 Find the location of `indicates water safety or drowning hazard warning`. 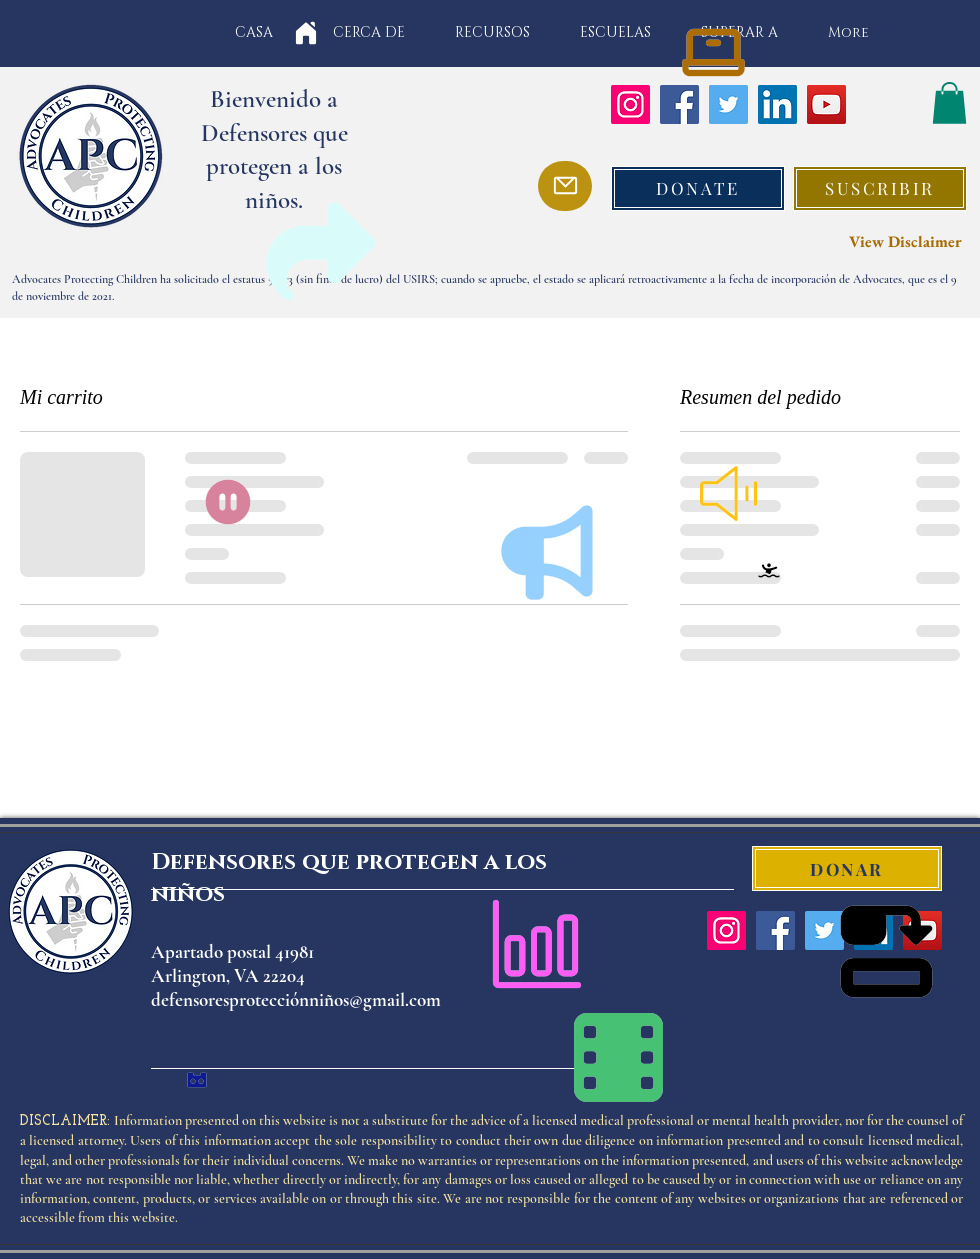

indicates water safety or drowning hazard warning is located at coordinates (769, 571).